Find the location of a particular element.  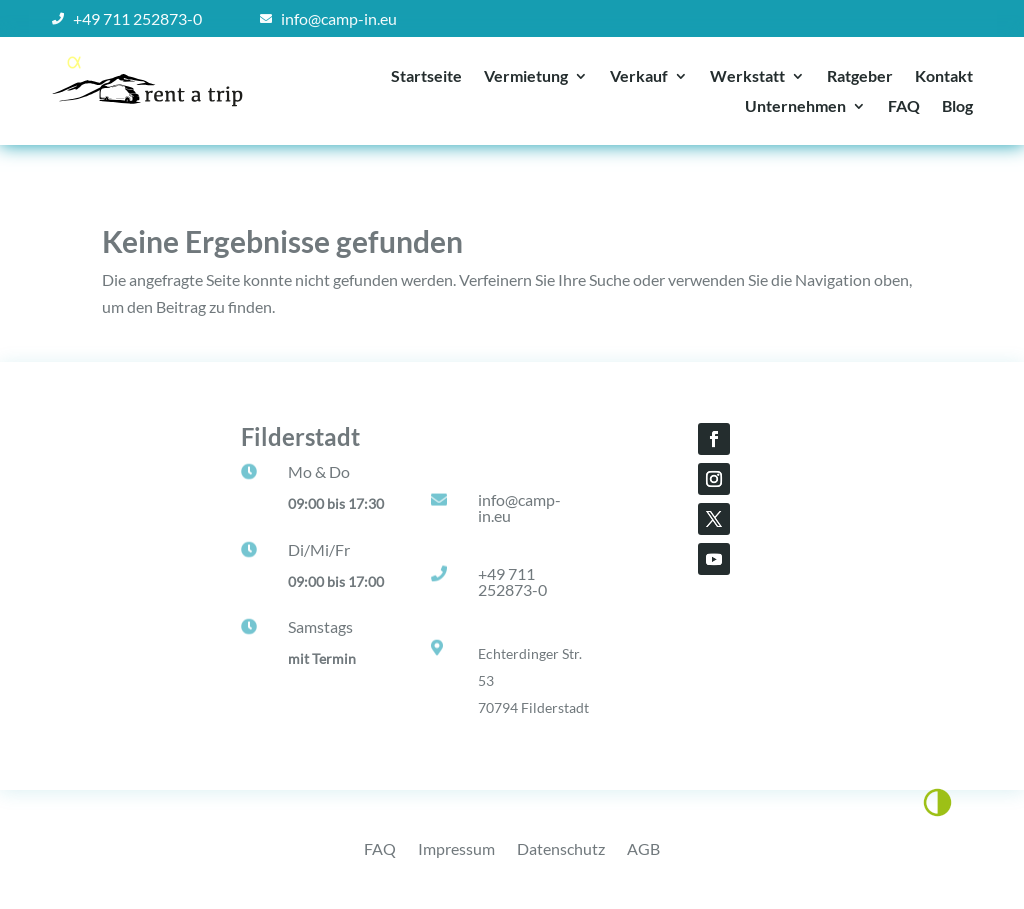

indicates alpha version or early release software is located at coordinates (74, 62).